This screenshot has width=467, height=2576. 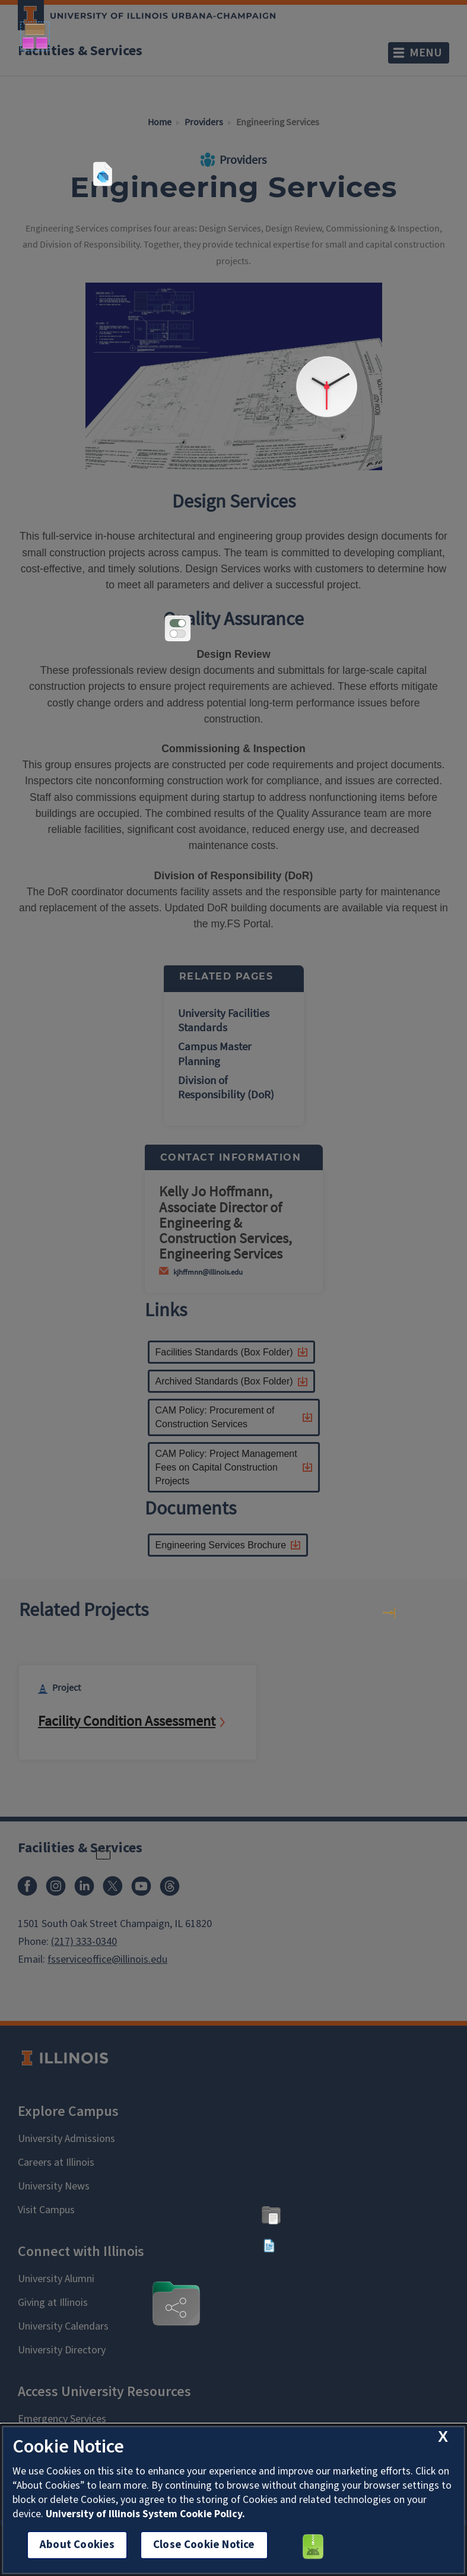 What do you see at coordinates (389, 1612) in the screenshot?
I see `skip to the last item in a list or queue` at bounding box center [389, 1612].